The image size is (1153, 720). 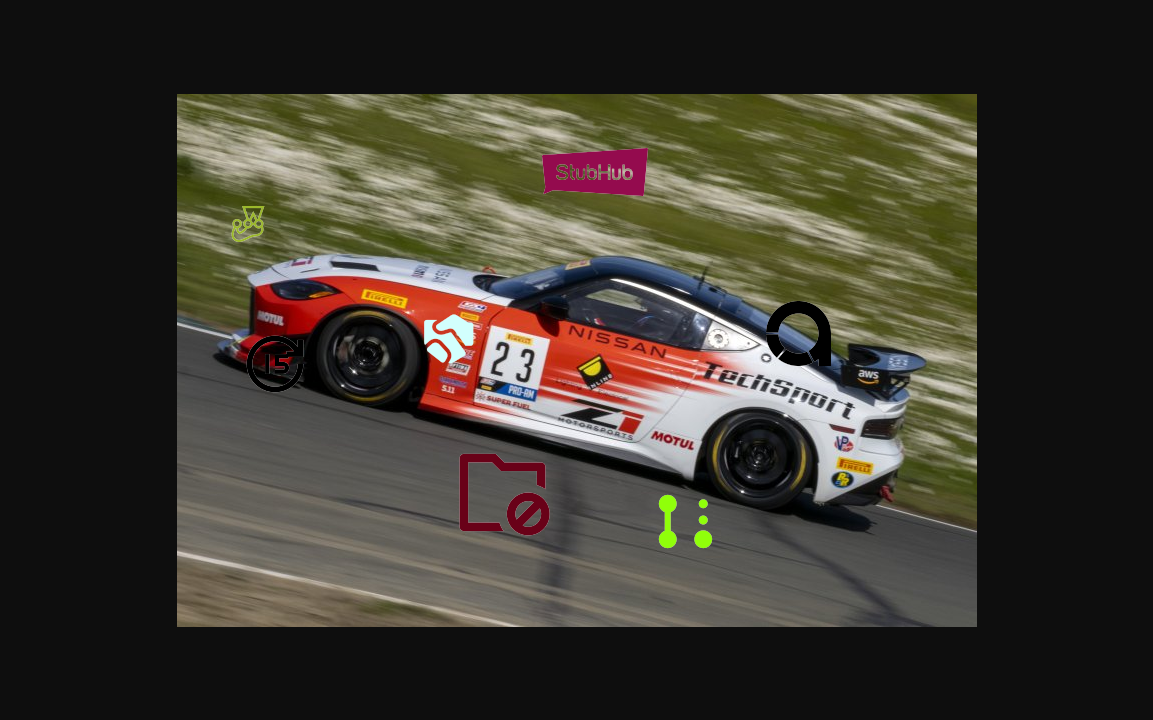 I want to click on indicates a partnership or collaboration, so click(x=450, y=338).